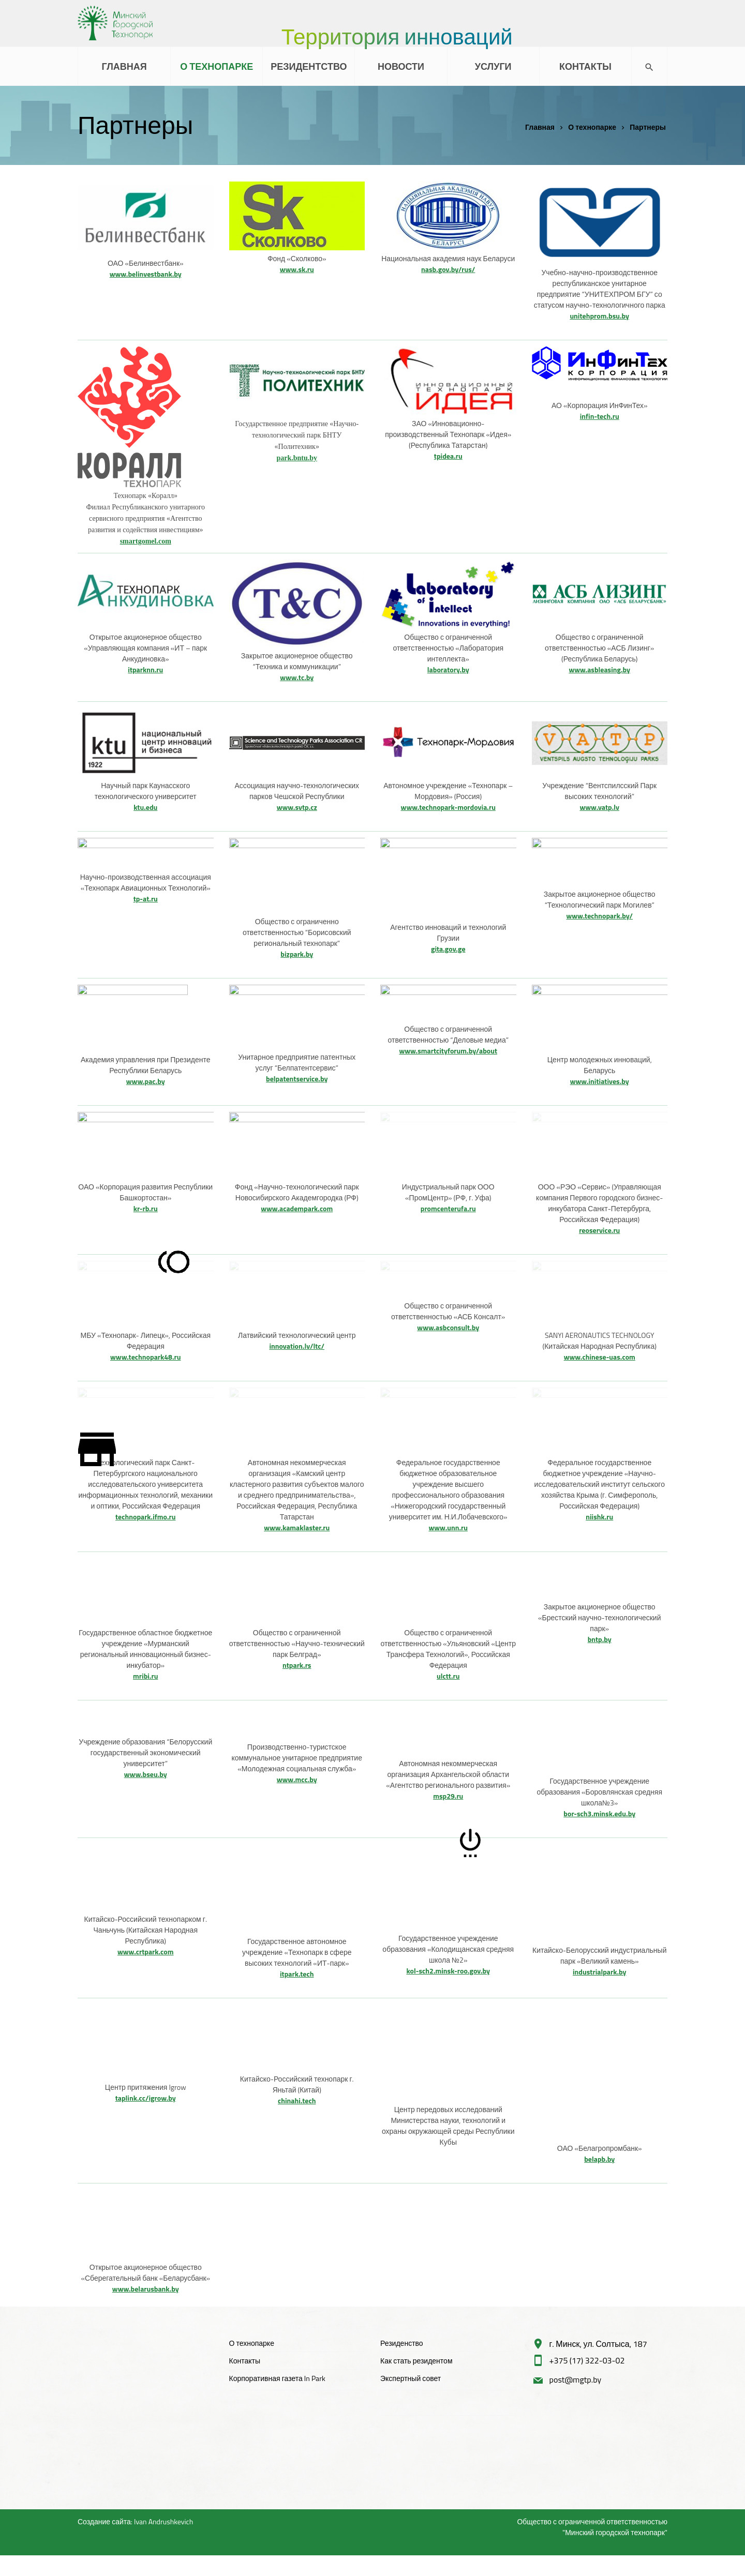 This screenshot has height=2576, width=745. I want to click on access power or shutdown settings, so click(470, 1842).